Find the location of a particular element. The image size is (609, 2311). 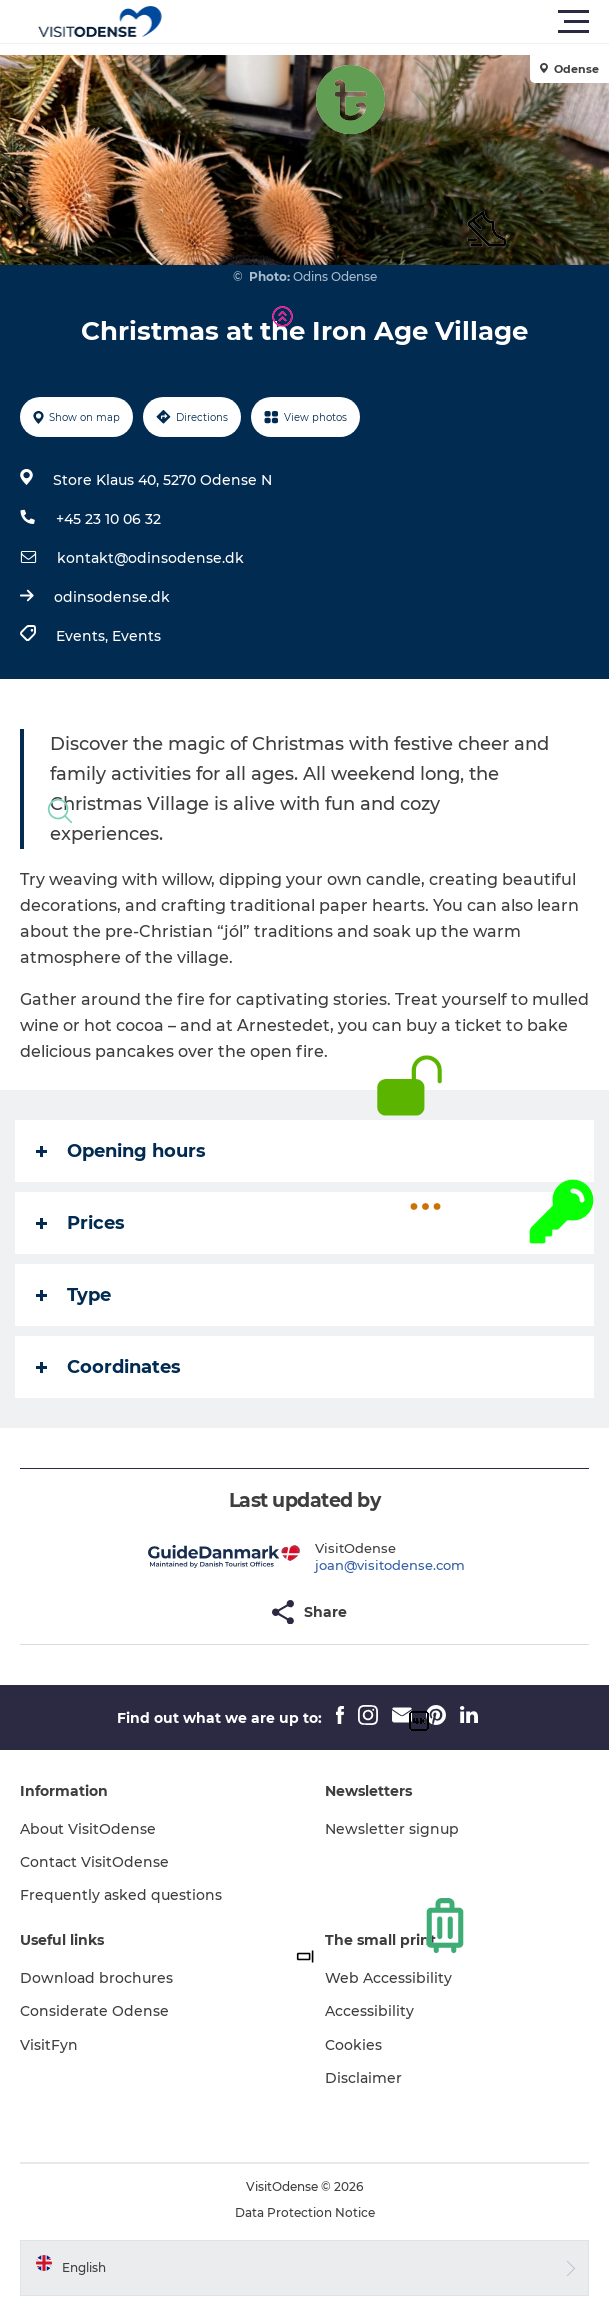

unlocked or unsecured state is located at coordinates (409, 1085).